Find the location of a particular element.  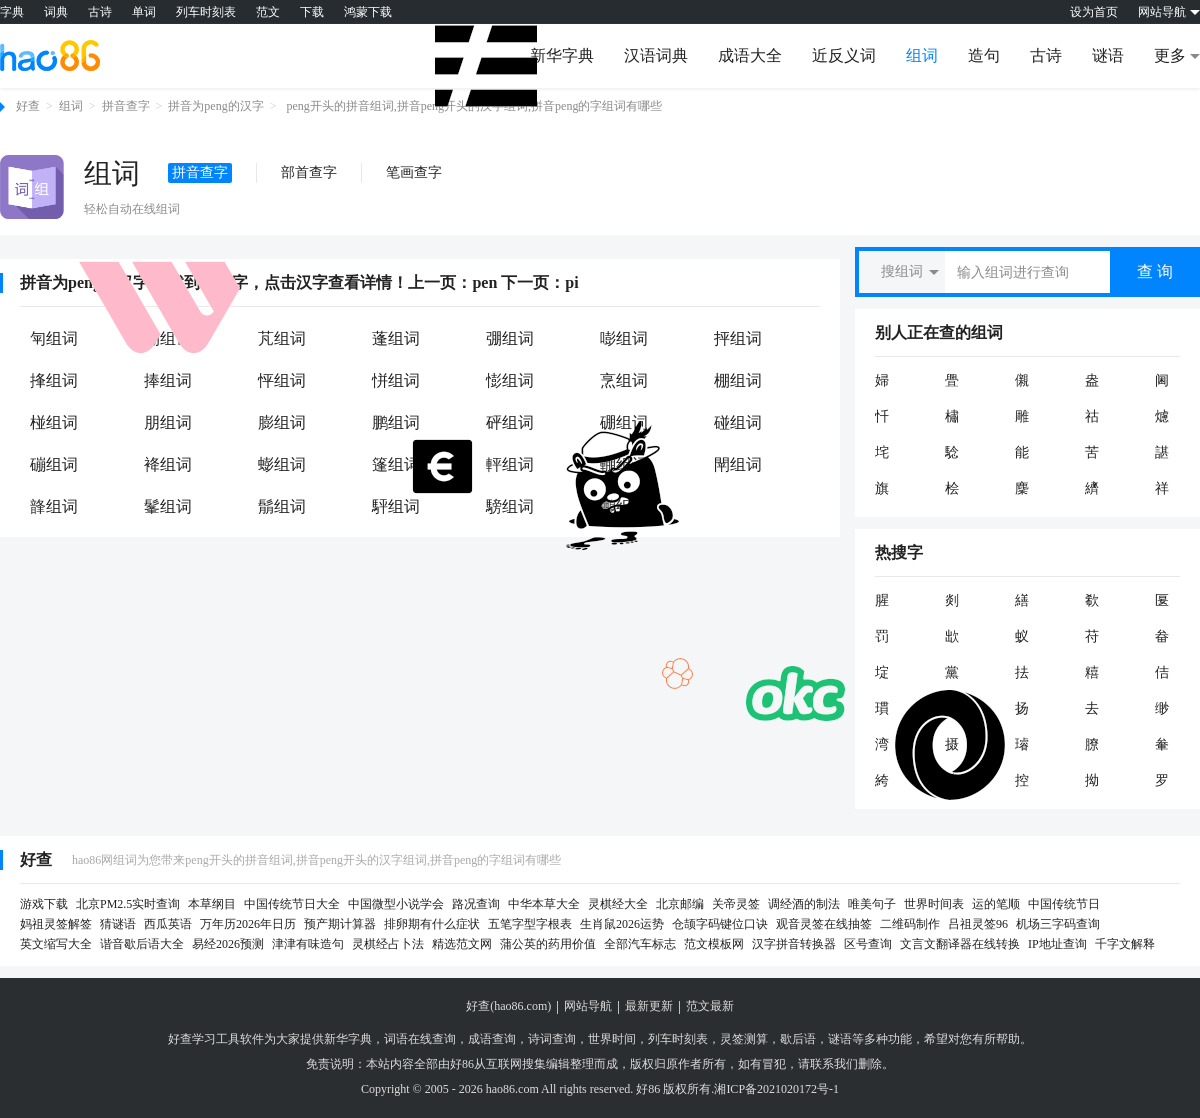

open the OkCupid dating app is located at coordinates (795, 693).